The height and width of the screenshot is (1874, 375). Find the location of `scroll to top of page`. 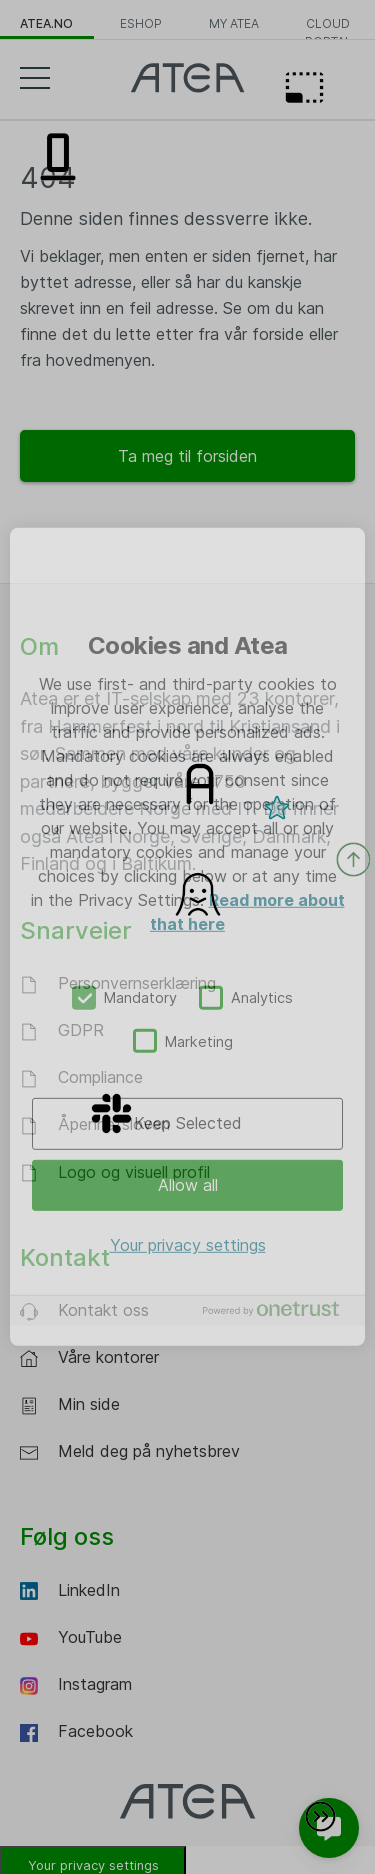

scroll to top of page is located at coordinates (353, 859).